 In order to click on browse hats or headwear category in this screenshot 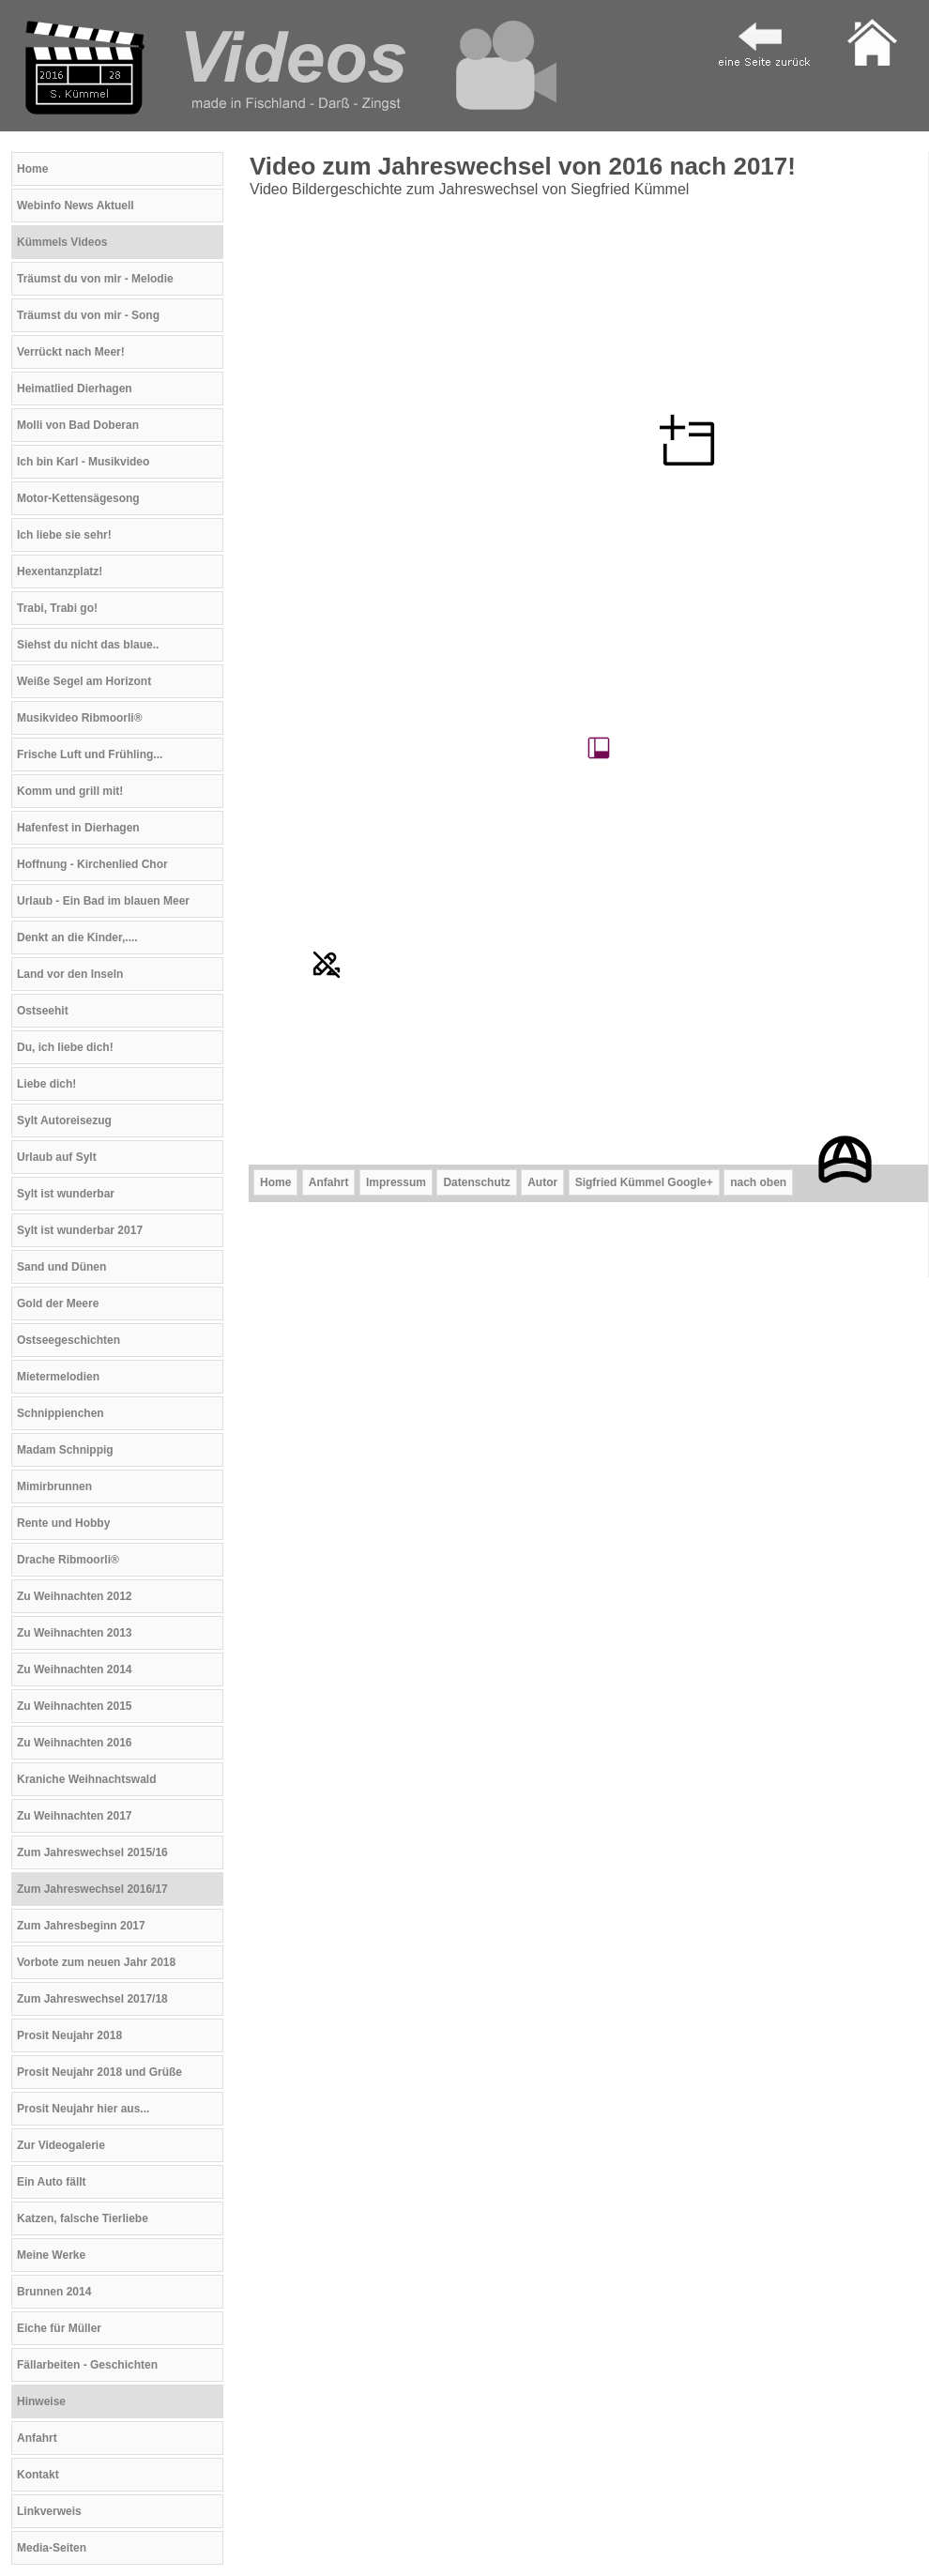, I will do `click(845, 1162)`.